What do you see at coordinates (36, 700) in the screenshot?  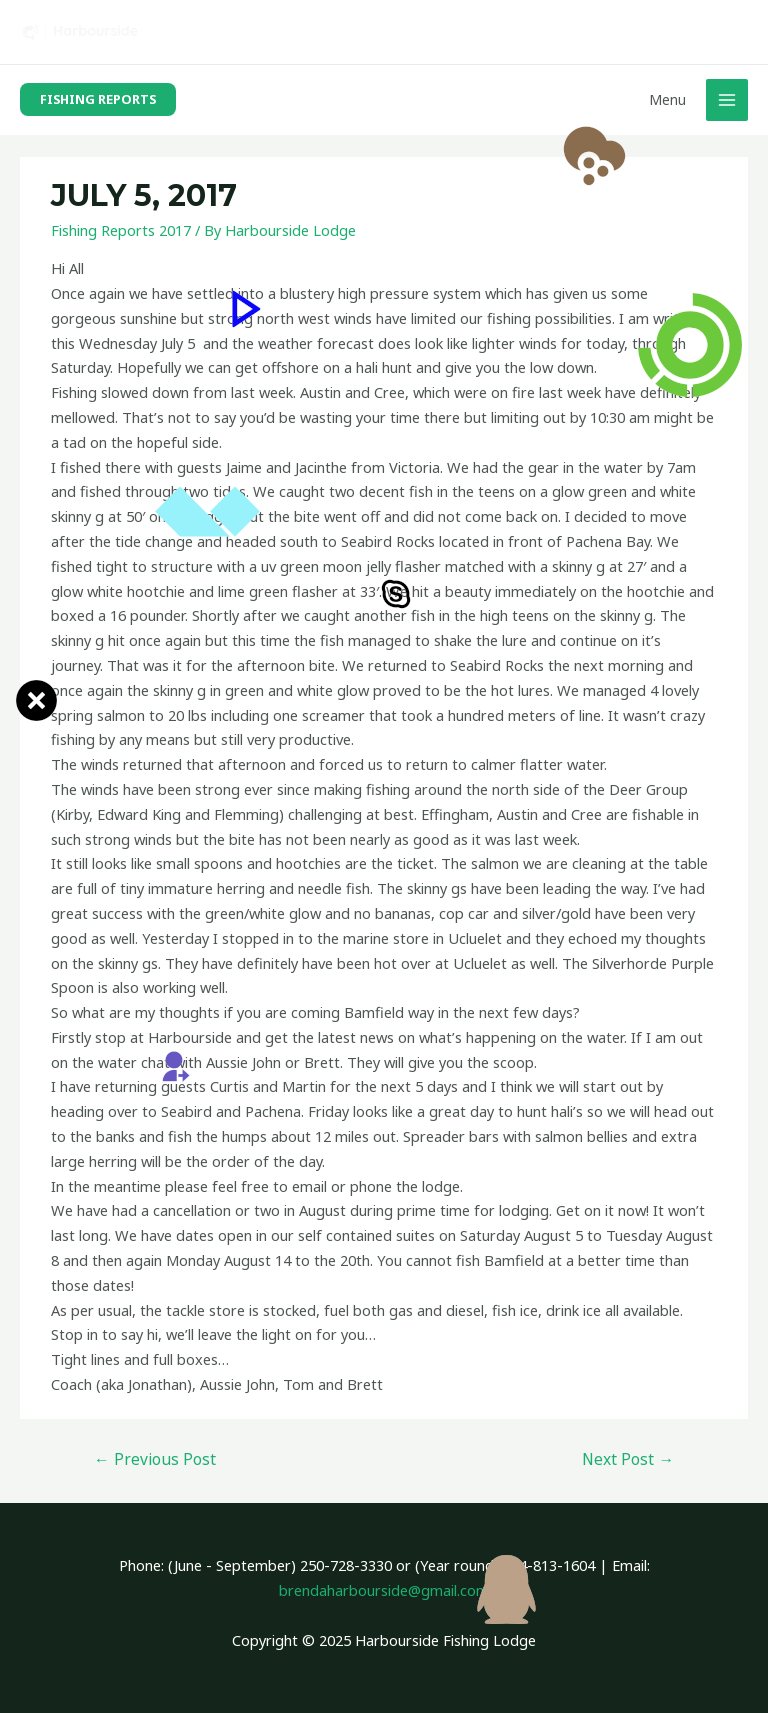 I see `close or dismiss a dialog` at bounding box center [36, 700].